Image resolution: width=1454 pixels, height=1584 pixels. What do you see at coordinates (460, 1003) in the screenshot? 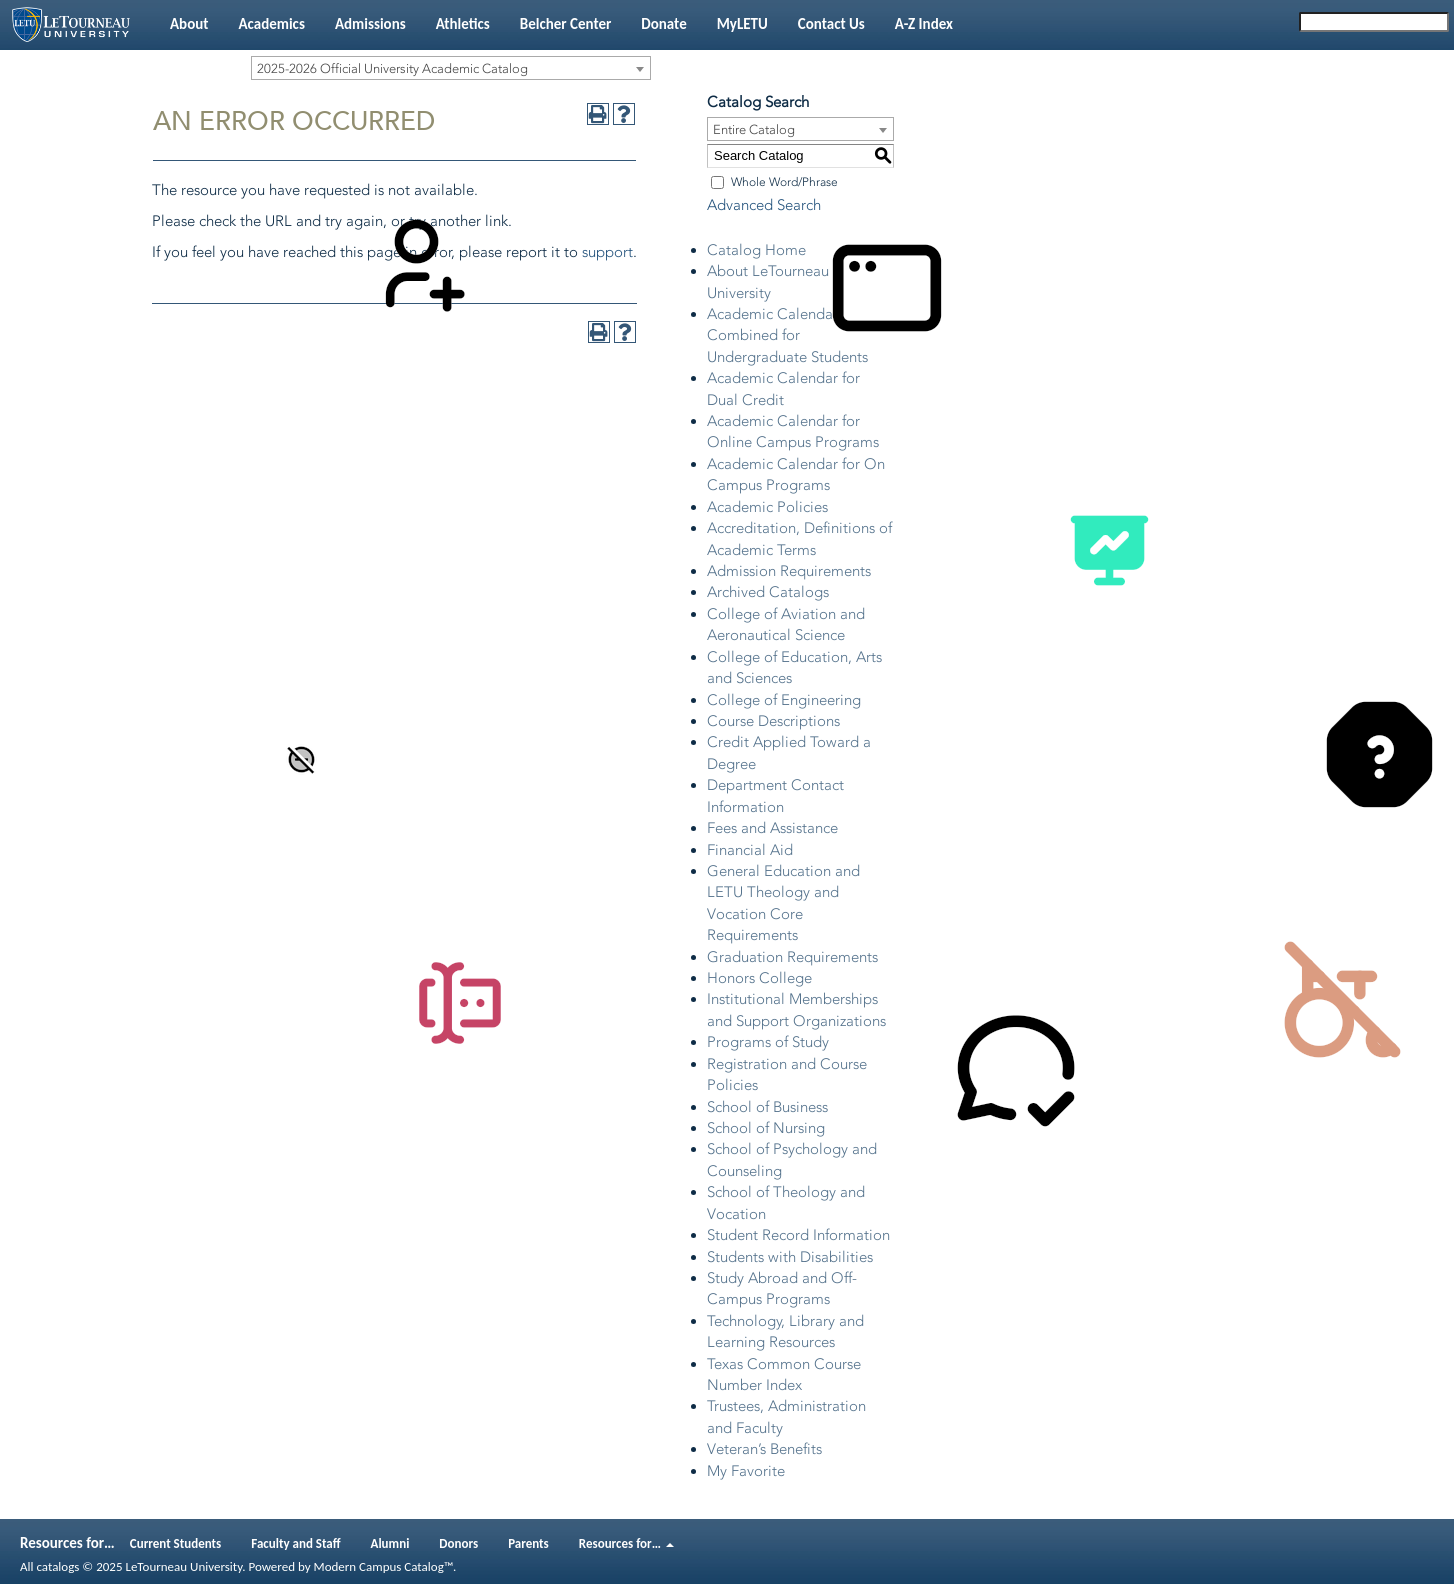
I see `access forms and surveys` at bounding box center [460, 1003].